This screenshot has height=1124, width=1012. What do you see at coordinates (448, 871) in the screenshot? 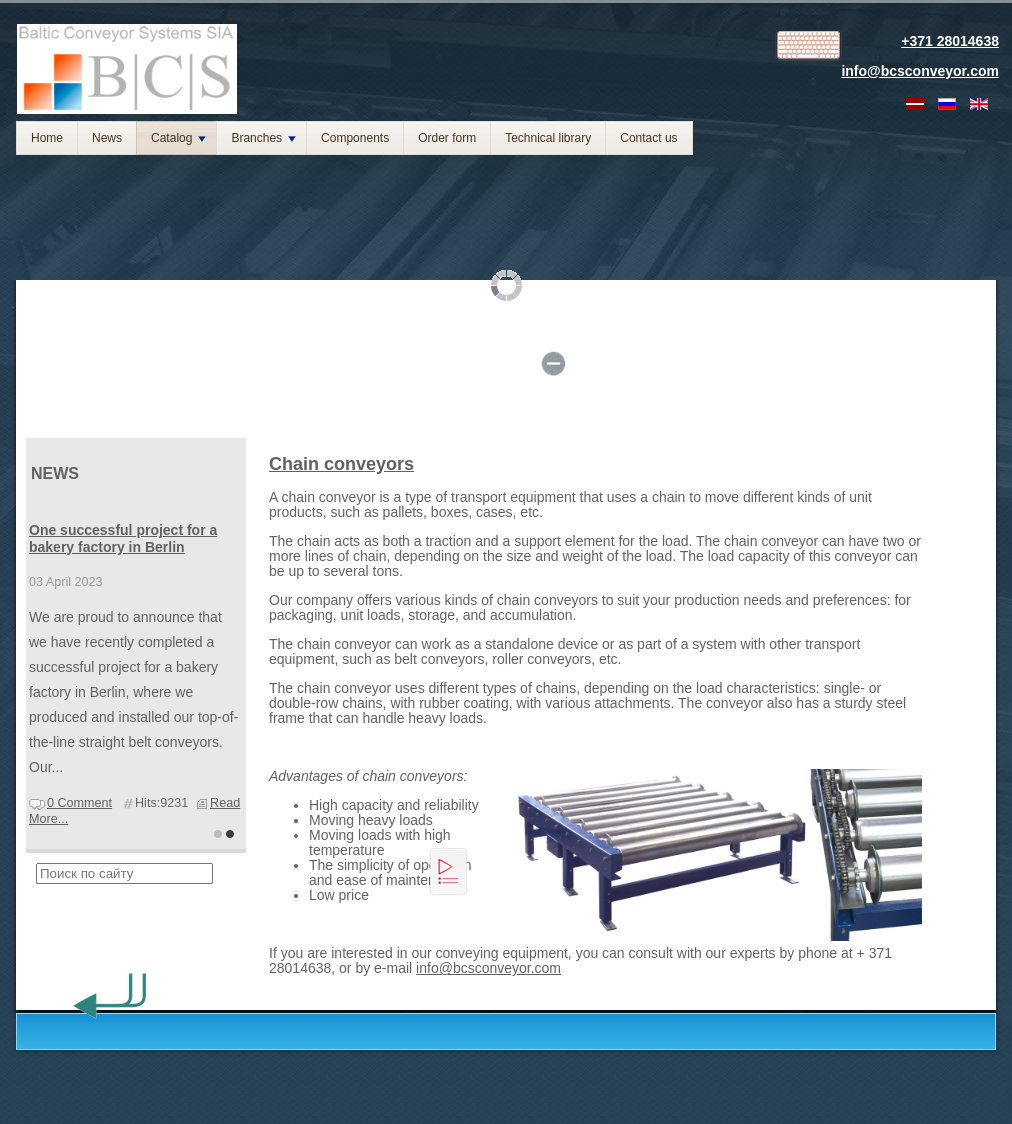
I see `an mpegurl audio playlist file` at bounding box center [448, 871].